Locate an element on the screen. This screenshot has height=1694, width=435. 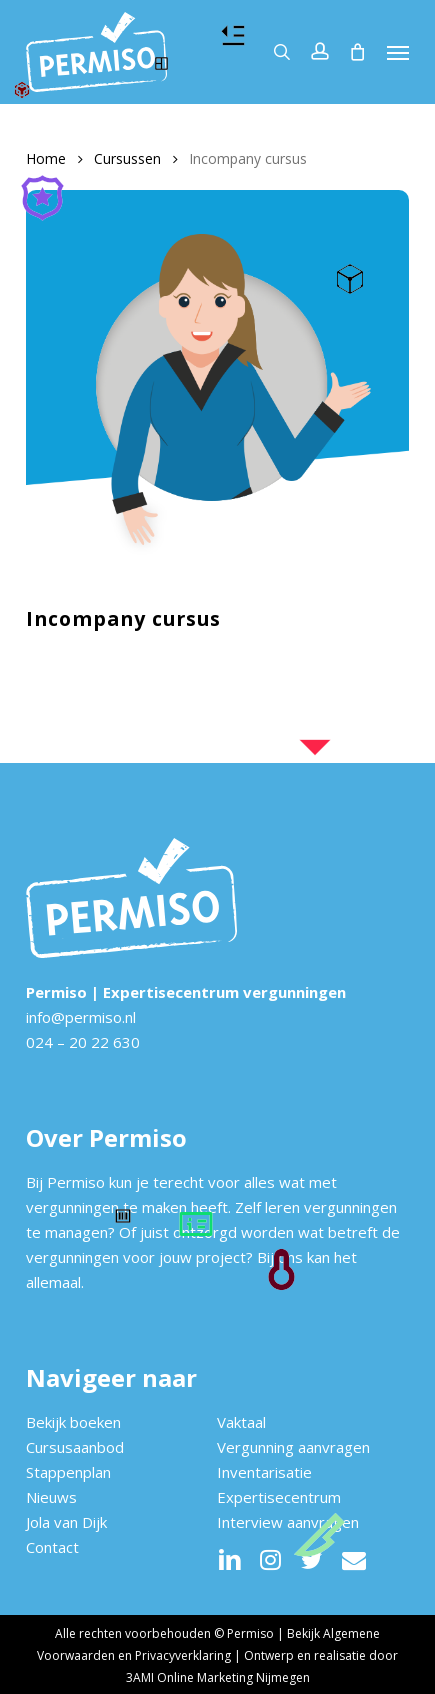
view contact or business card details is located at coordinates (196, 1224).